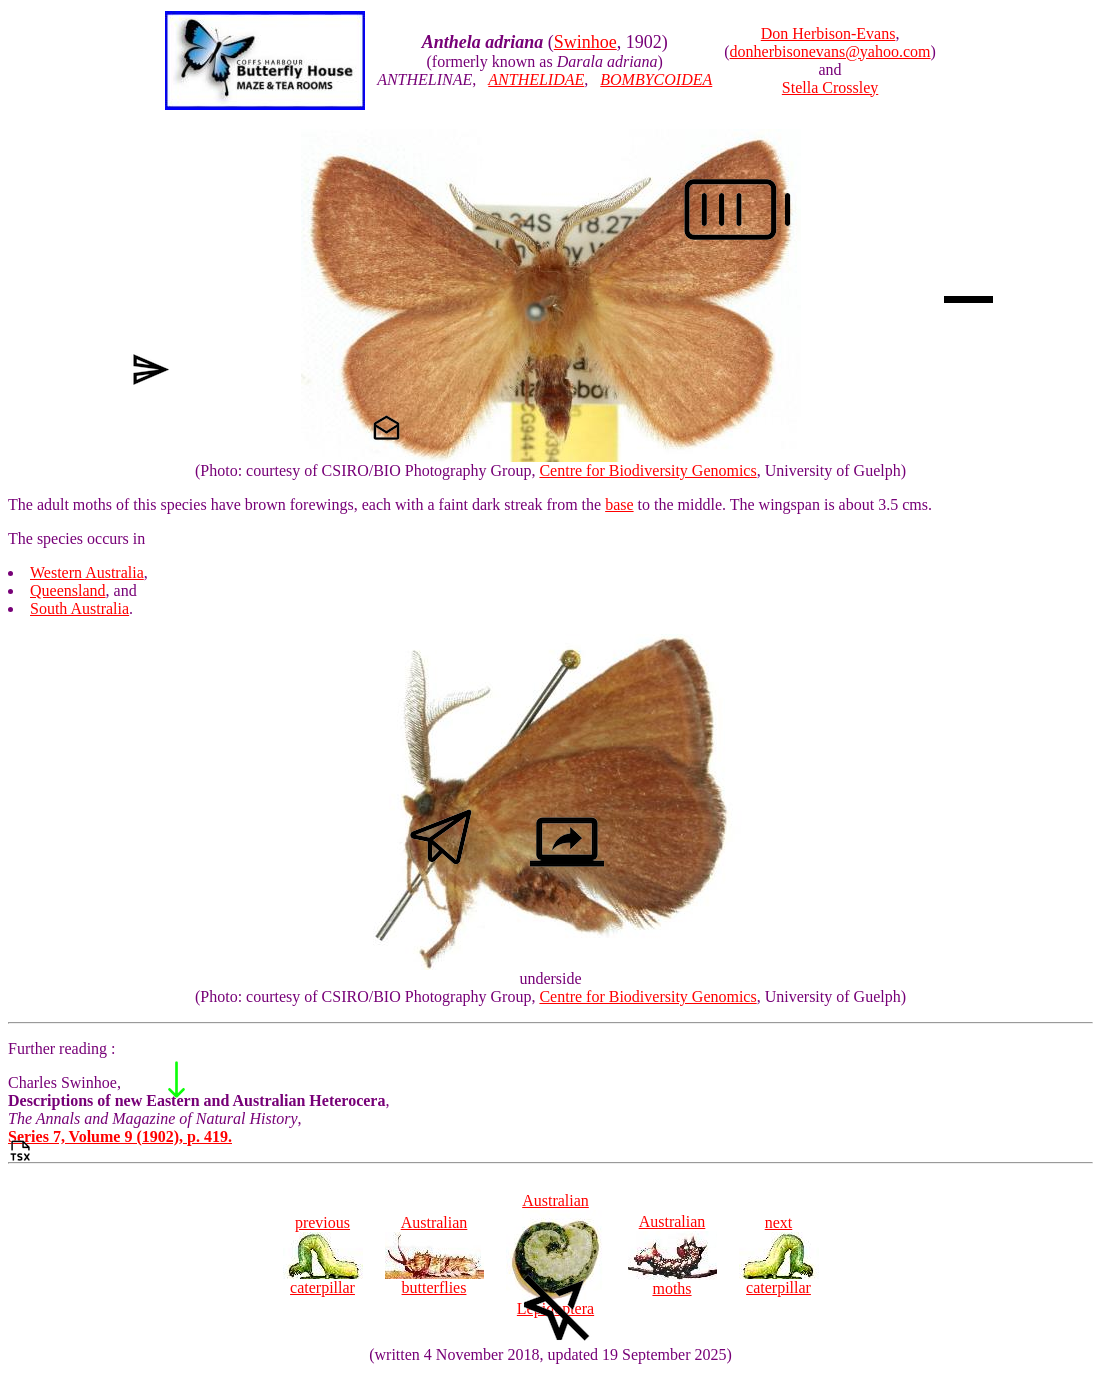 Image resolution: width=1101 pixels, height=1380 pixels. What do you see at coordinates (968, 299) in the screenshot?
I see `remove an item from a list` at bounding box center [968, 299].